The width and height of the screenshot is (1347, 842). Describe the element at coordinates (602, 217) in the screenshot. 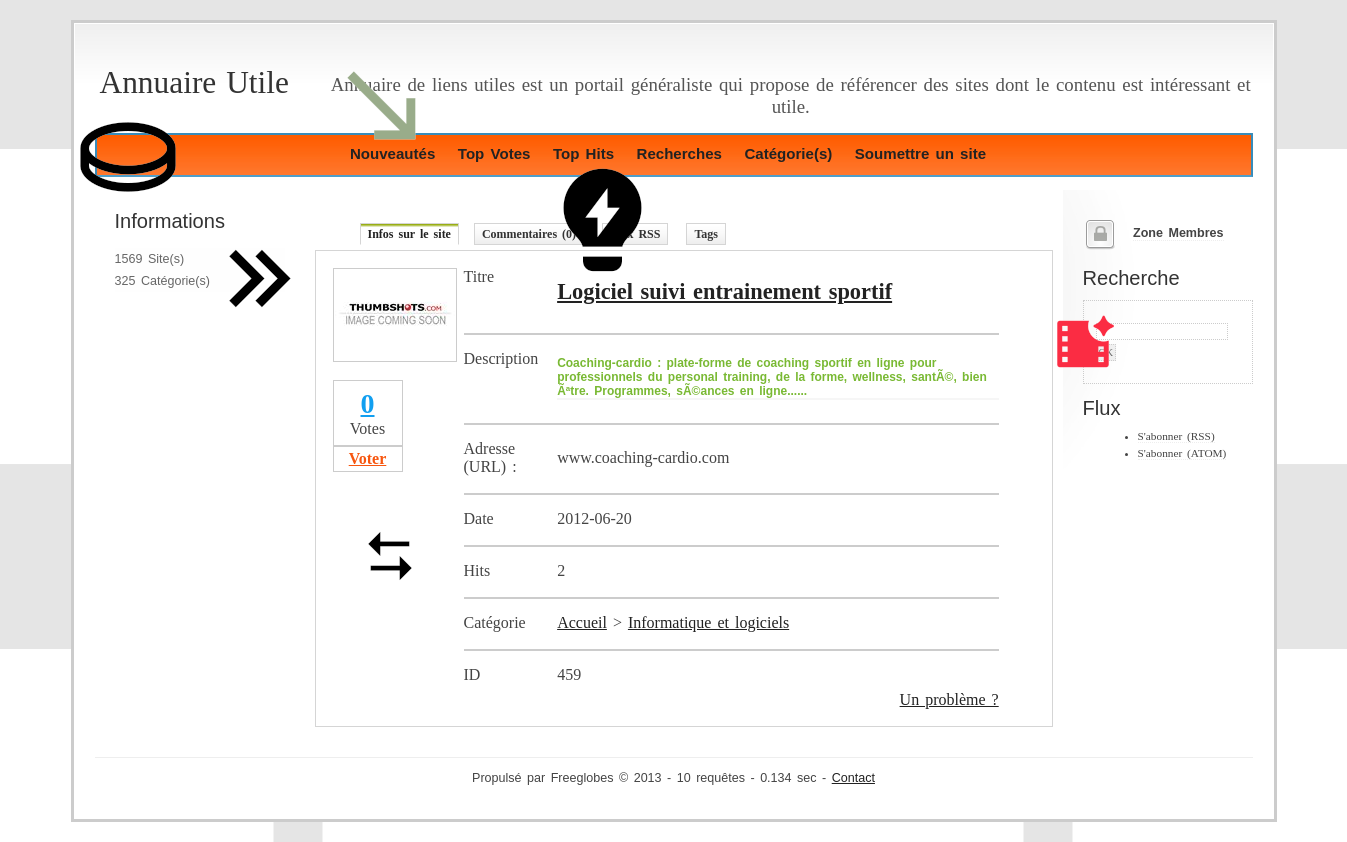

I see `access quick ideas or tips` at that location.